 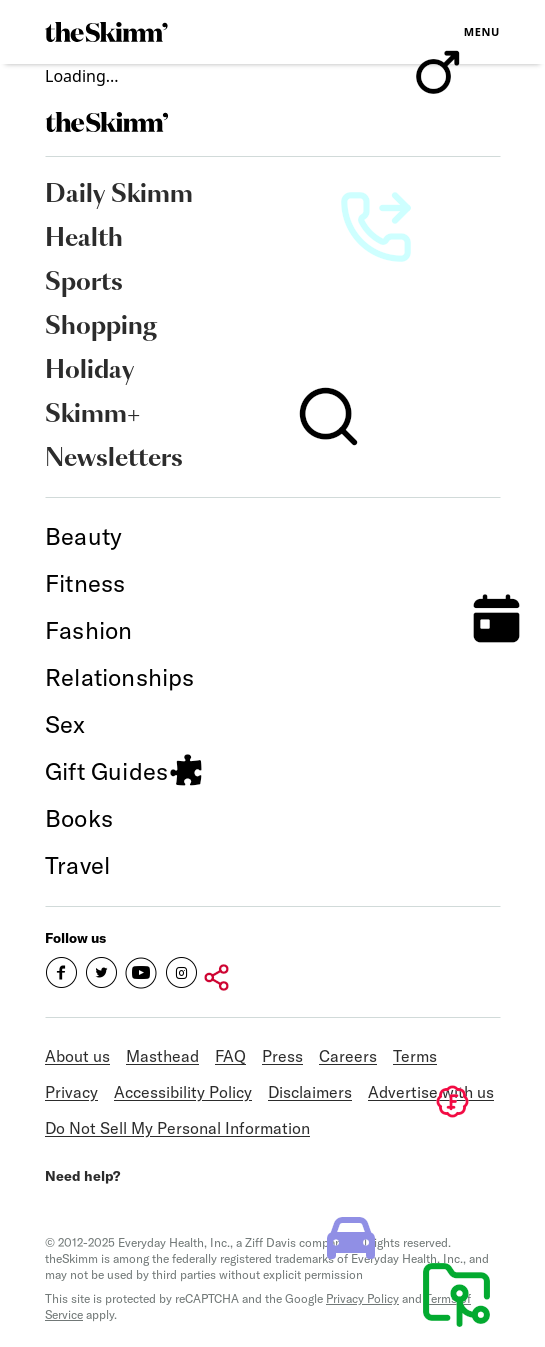 I want to click on select car or automobile option, so click(x=351, y=1238).